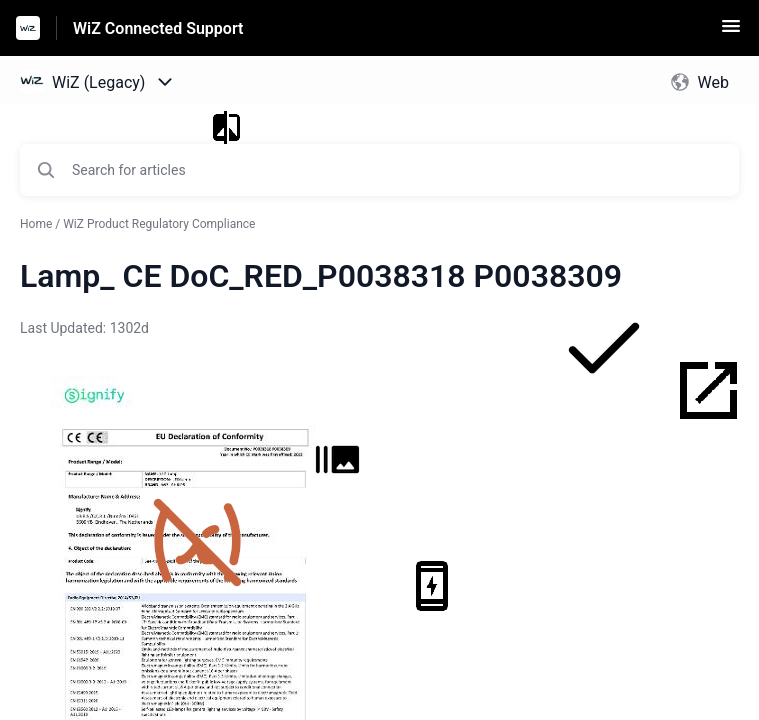 Image resolution: width=759 pixels, height=720 pixels. Describe the element at coordinates (197, 542) in the screenshot. I see `disable variable or dynamic content` at that location.